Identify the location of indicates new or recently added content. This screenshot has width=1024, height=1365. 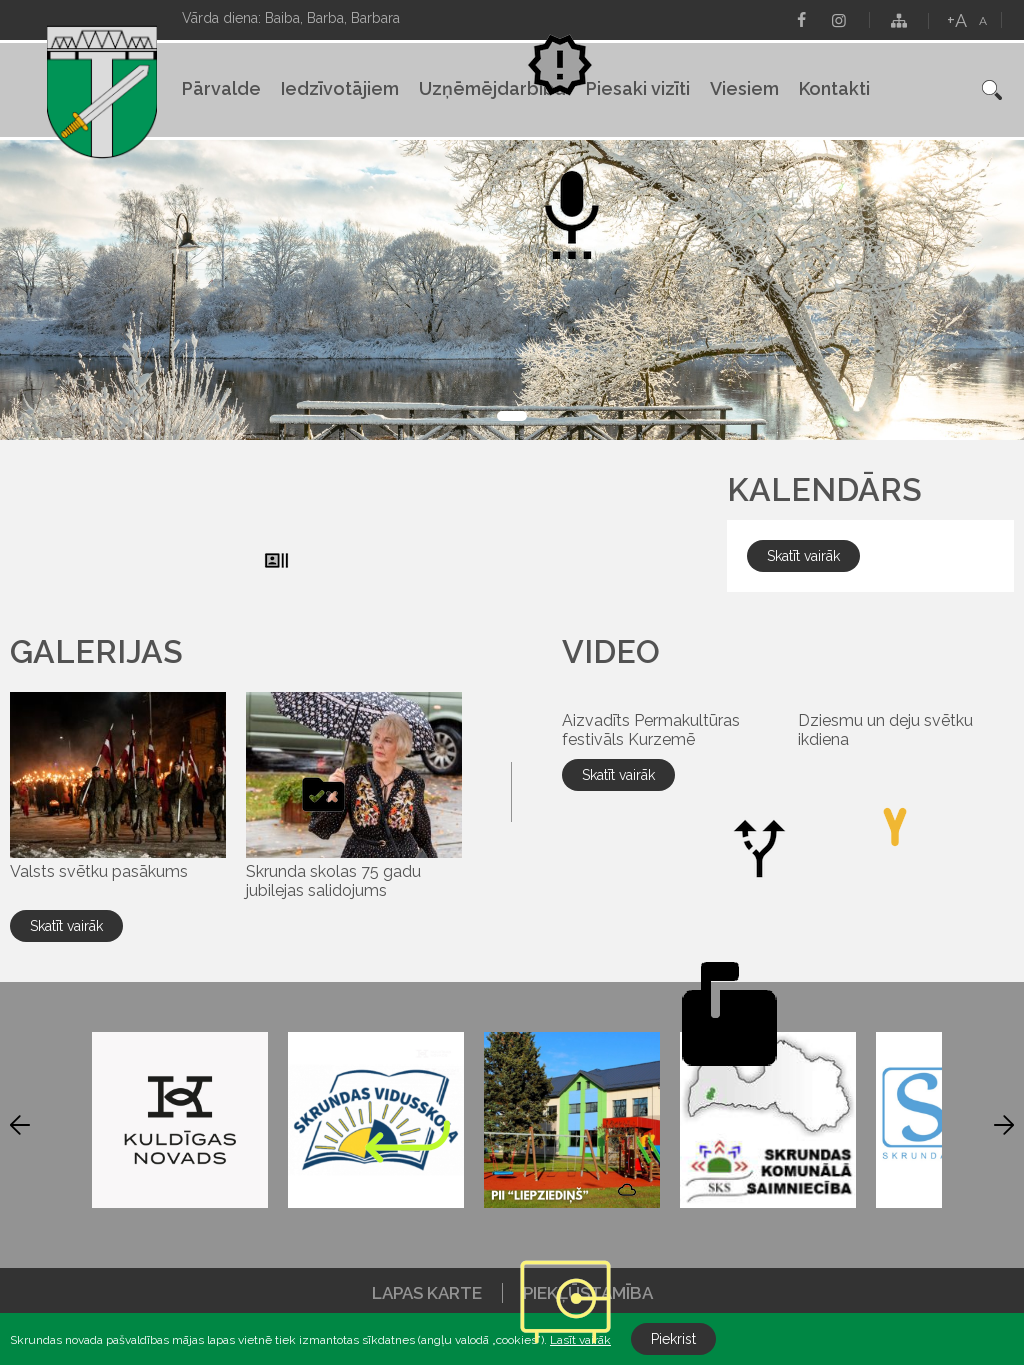
(560, 65).